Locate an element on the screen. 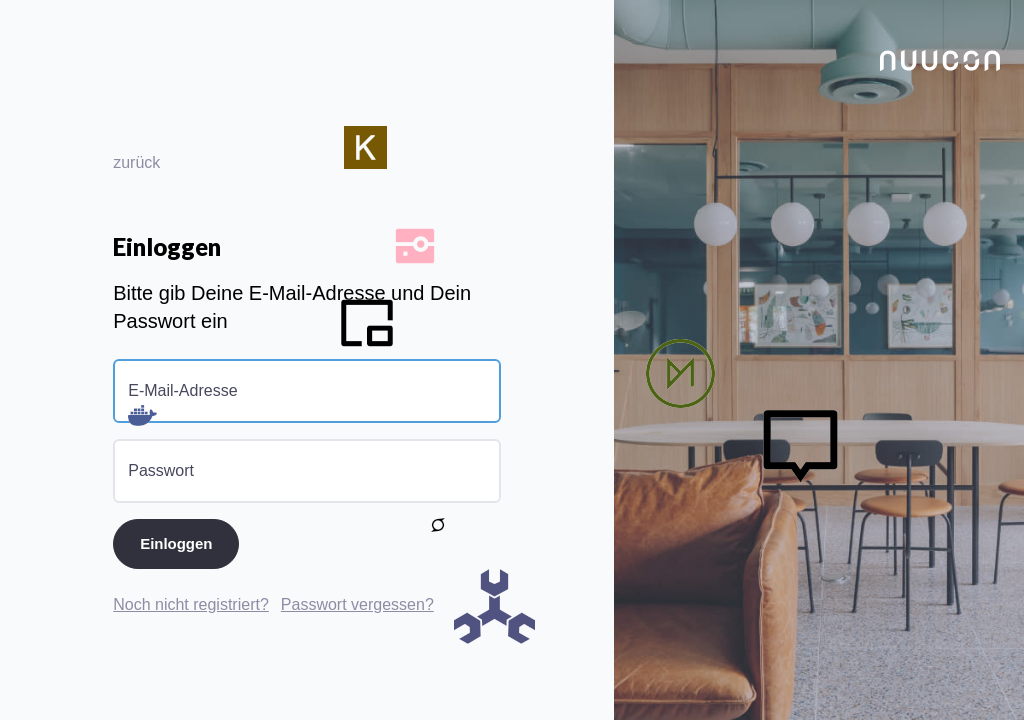 The width and height of the screenshot is (1024, 720). open Docker container management is located at coordinates (142, 415).